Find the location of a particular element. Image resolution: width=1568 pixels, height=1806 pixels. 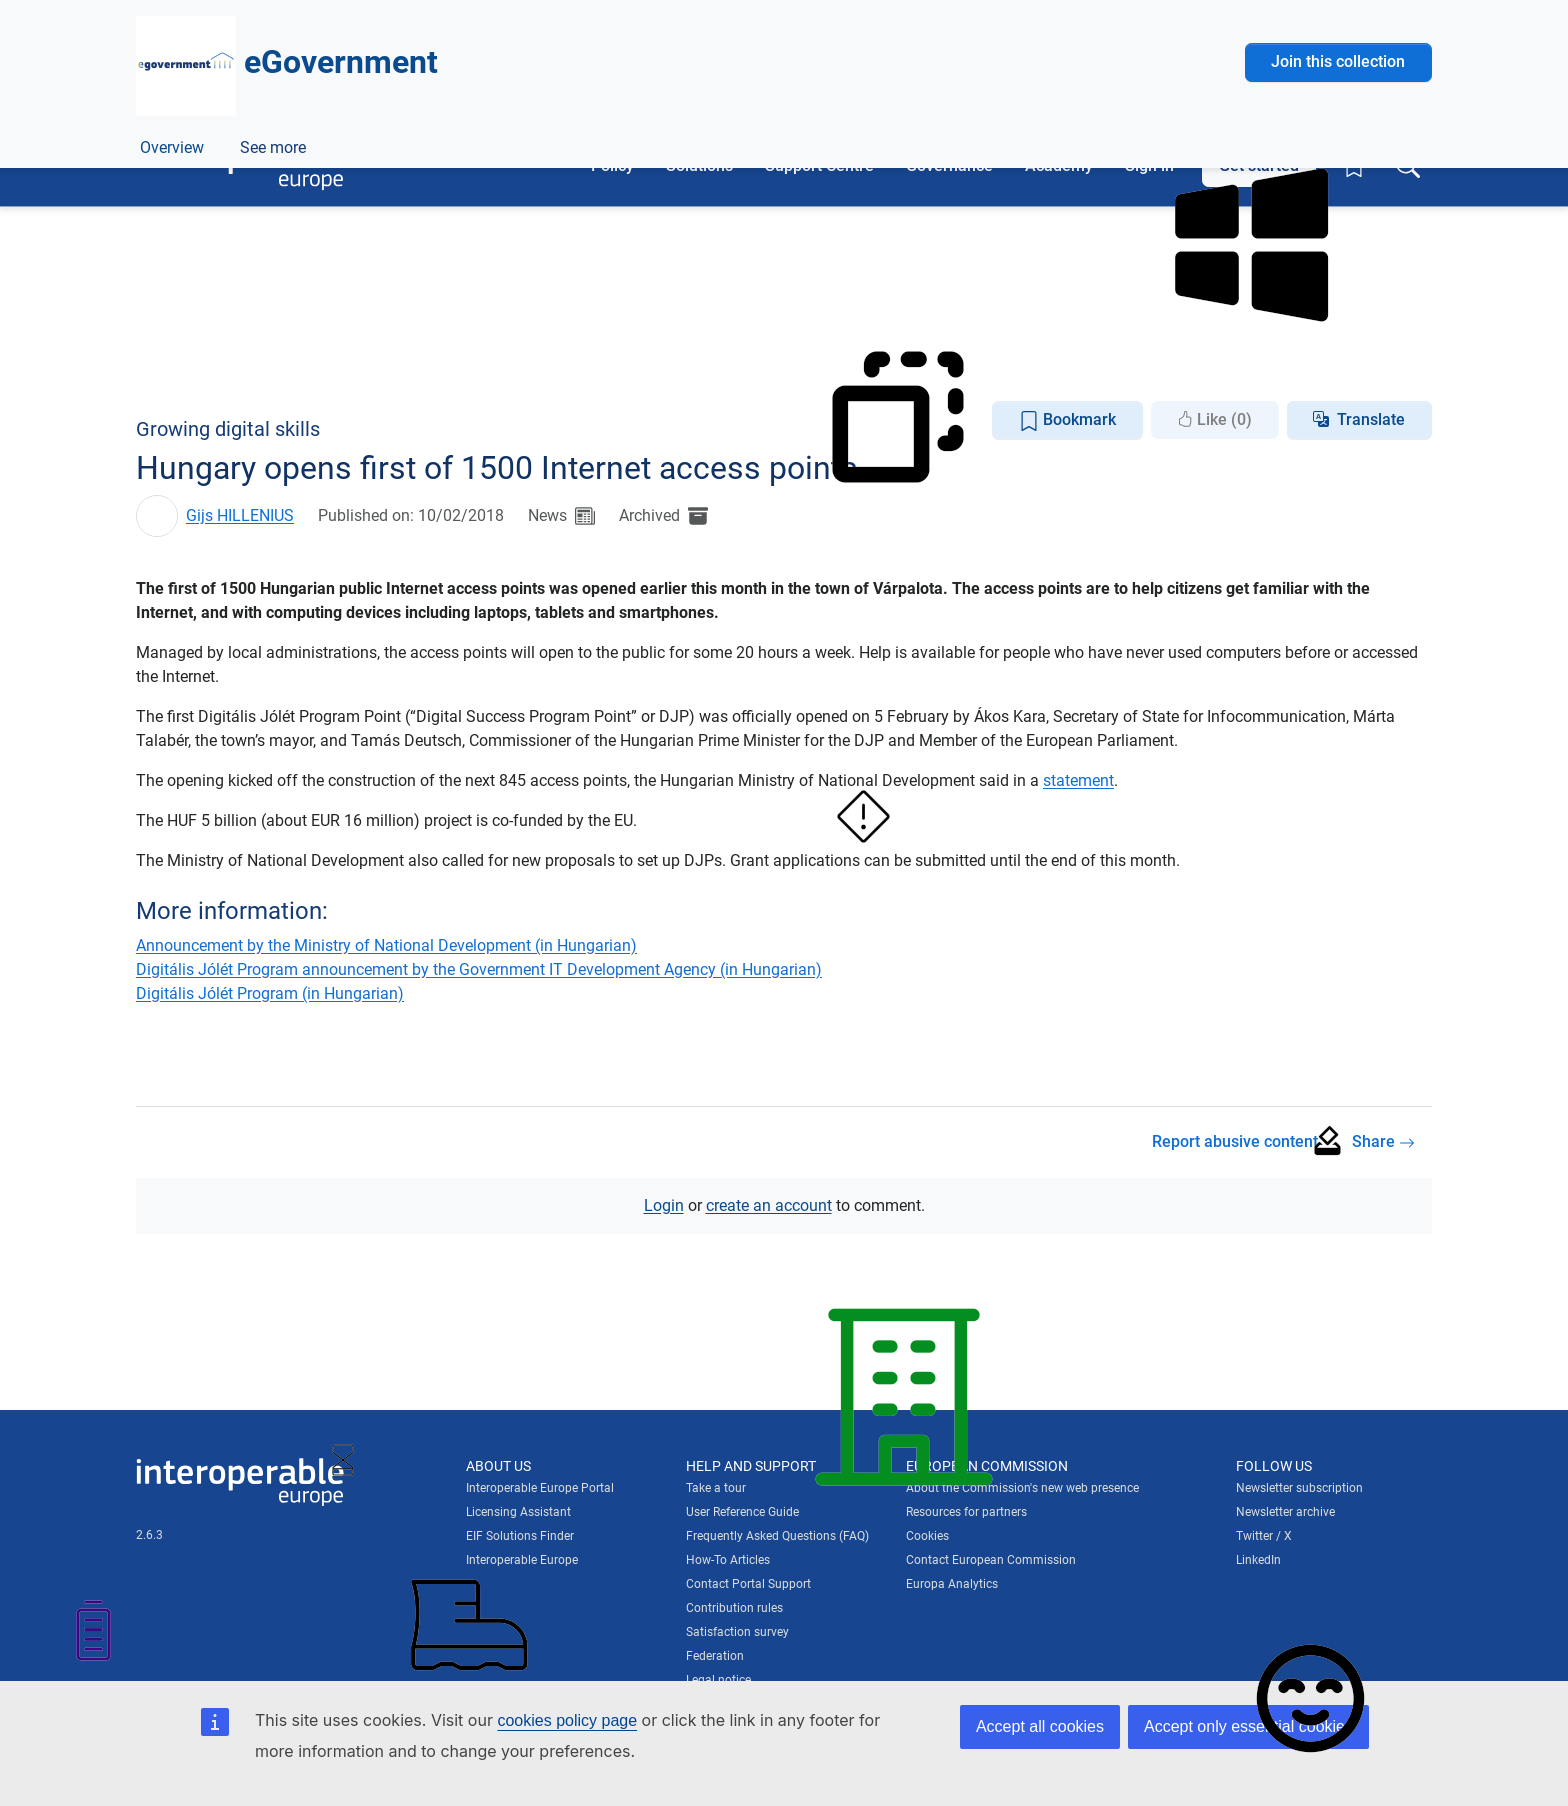

indicates a warning or caution alert is located at coordinates (863, 816).